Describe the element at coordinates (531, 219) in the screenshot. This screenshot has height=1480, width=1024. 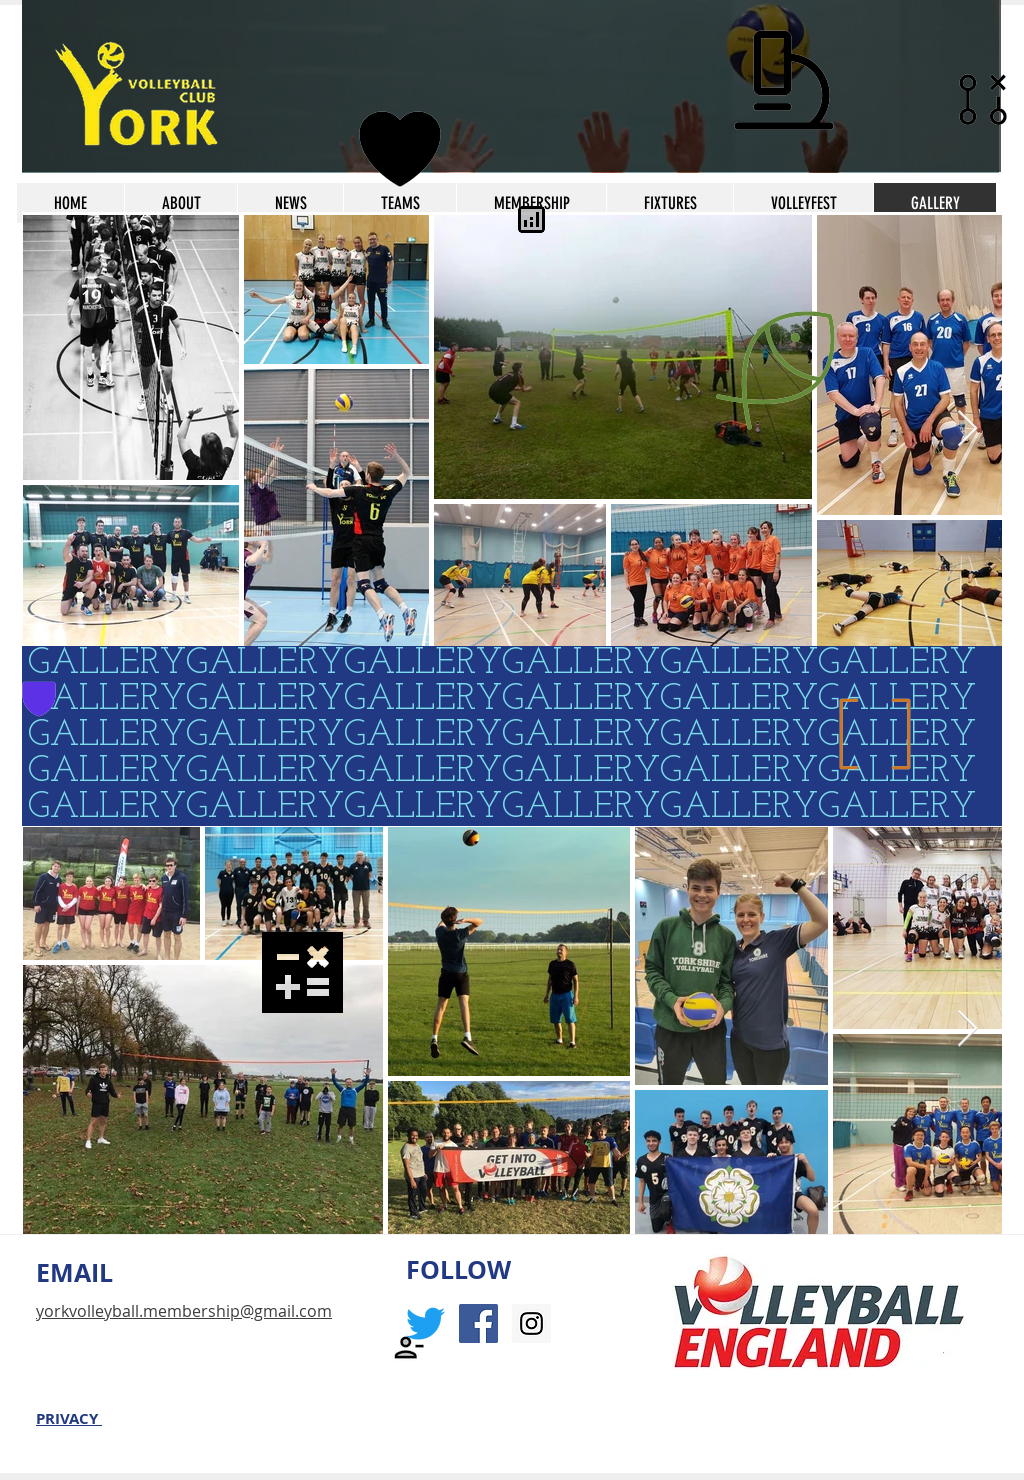
I see `view analytics and statistics` at that location.